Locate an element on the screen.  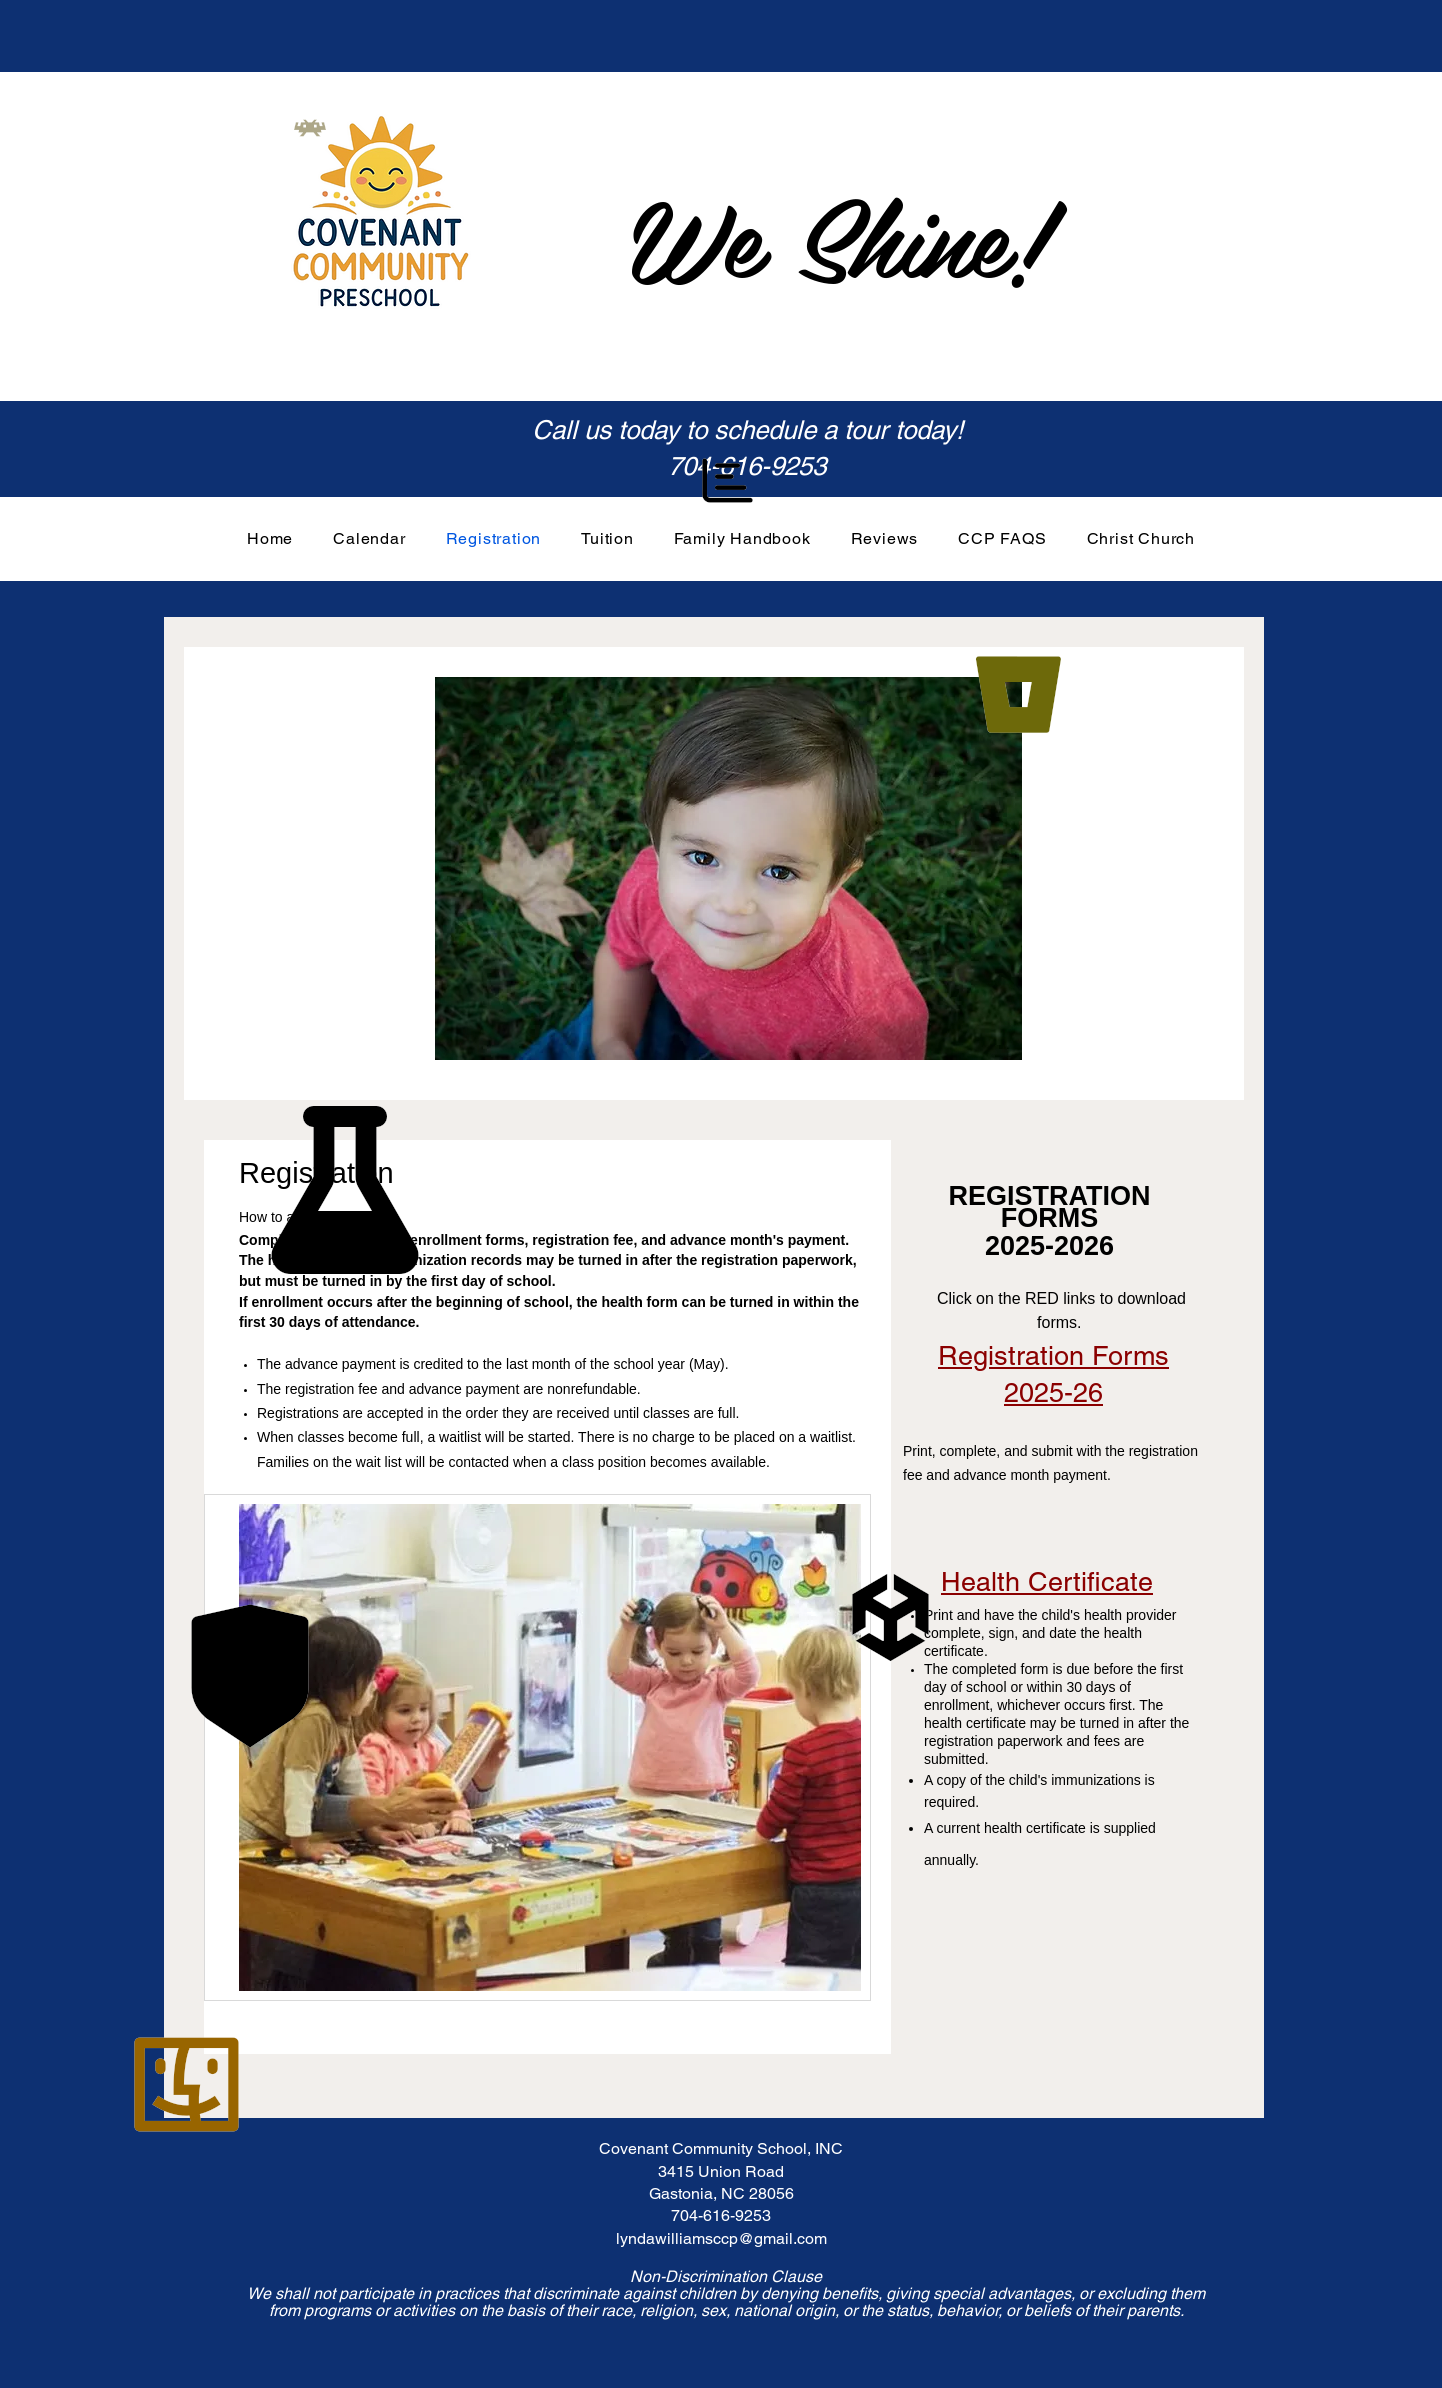
open Finder to browse files is located at coordinates (186, 2084).